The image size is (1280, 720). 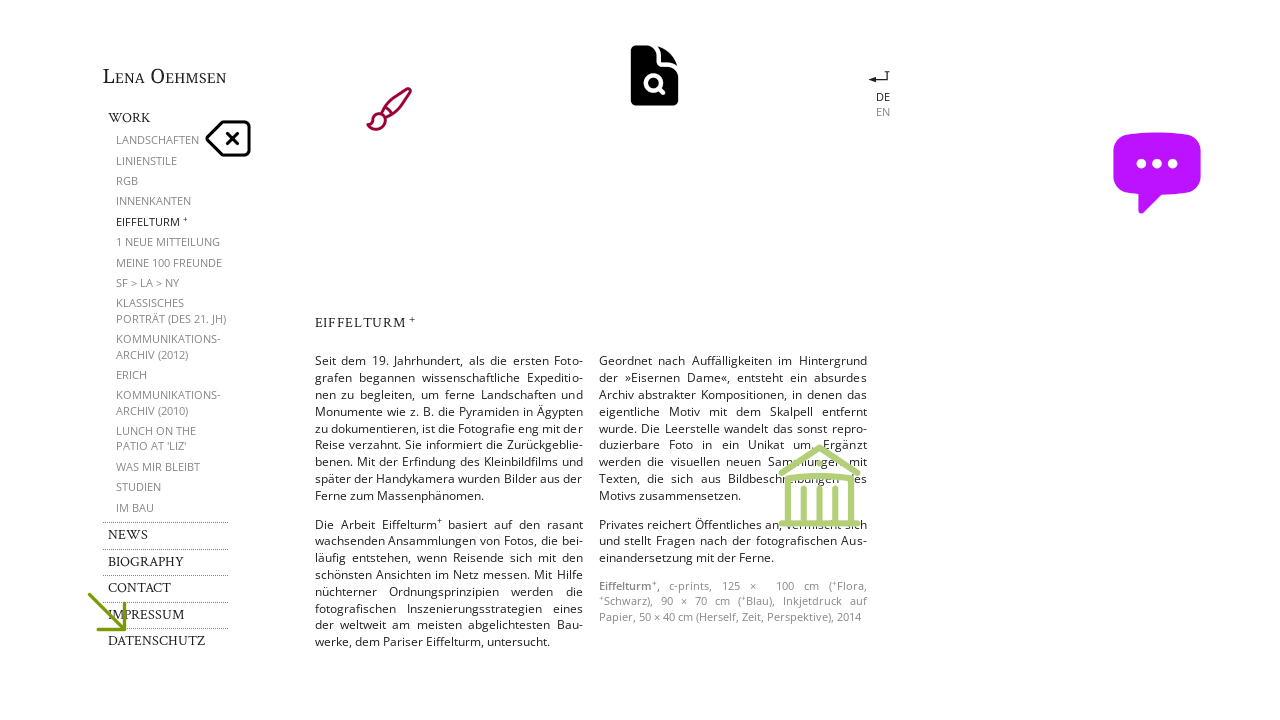 What do you see at coordinates (390, 109) in the screenshot?
I see `access drawing or painting tools` at bounding box center [390, 109].